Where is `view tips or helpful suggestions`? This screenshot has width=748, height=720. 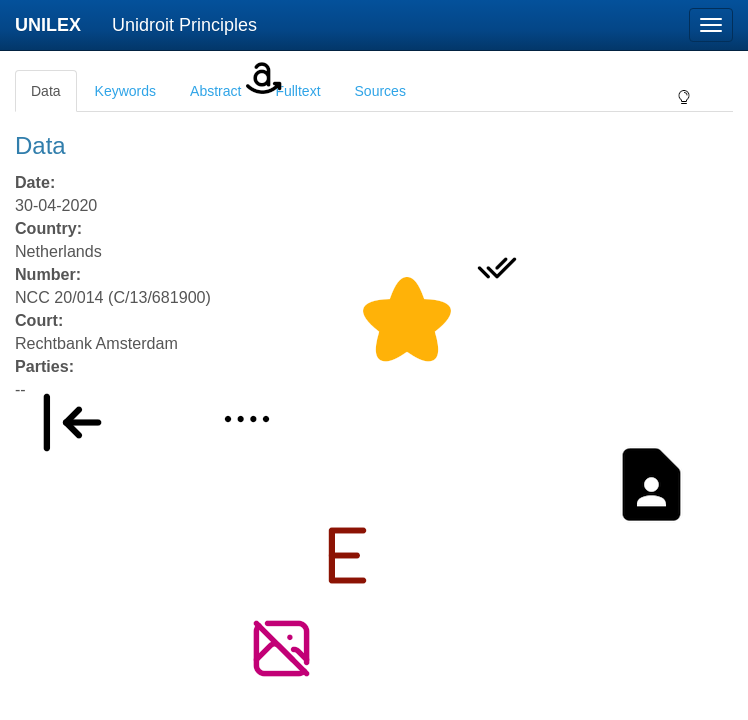
view tips or helpful suggestions is located at coordinates (684, 97).